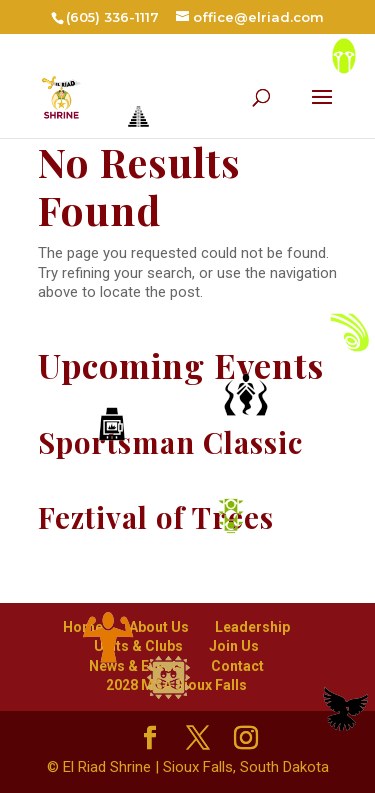  What do you see at coordinates (344, 56) in the screenshot?
I see `indicates sadness or crying emotion in game` at bounding box center [344, 56].